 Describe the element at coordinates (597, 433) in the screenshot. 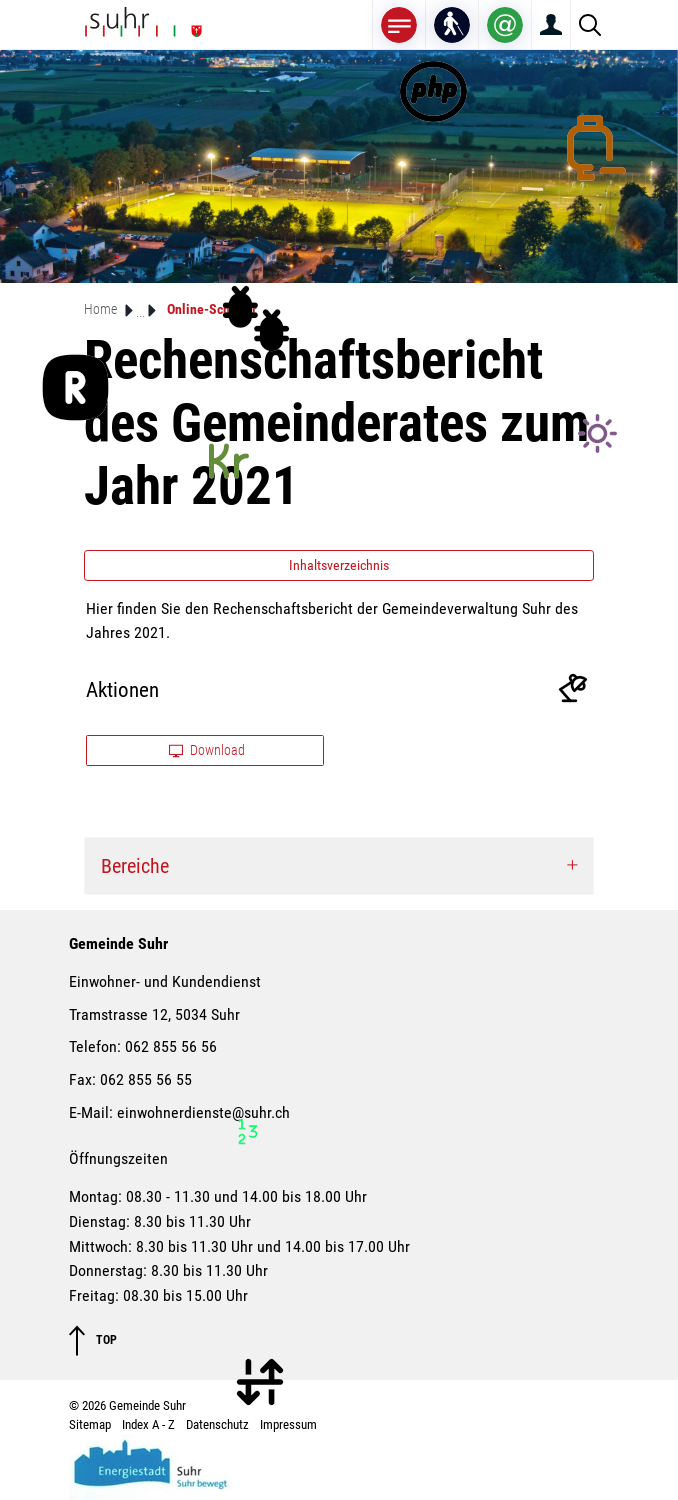

I see `switch to light mode` at that location.